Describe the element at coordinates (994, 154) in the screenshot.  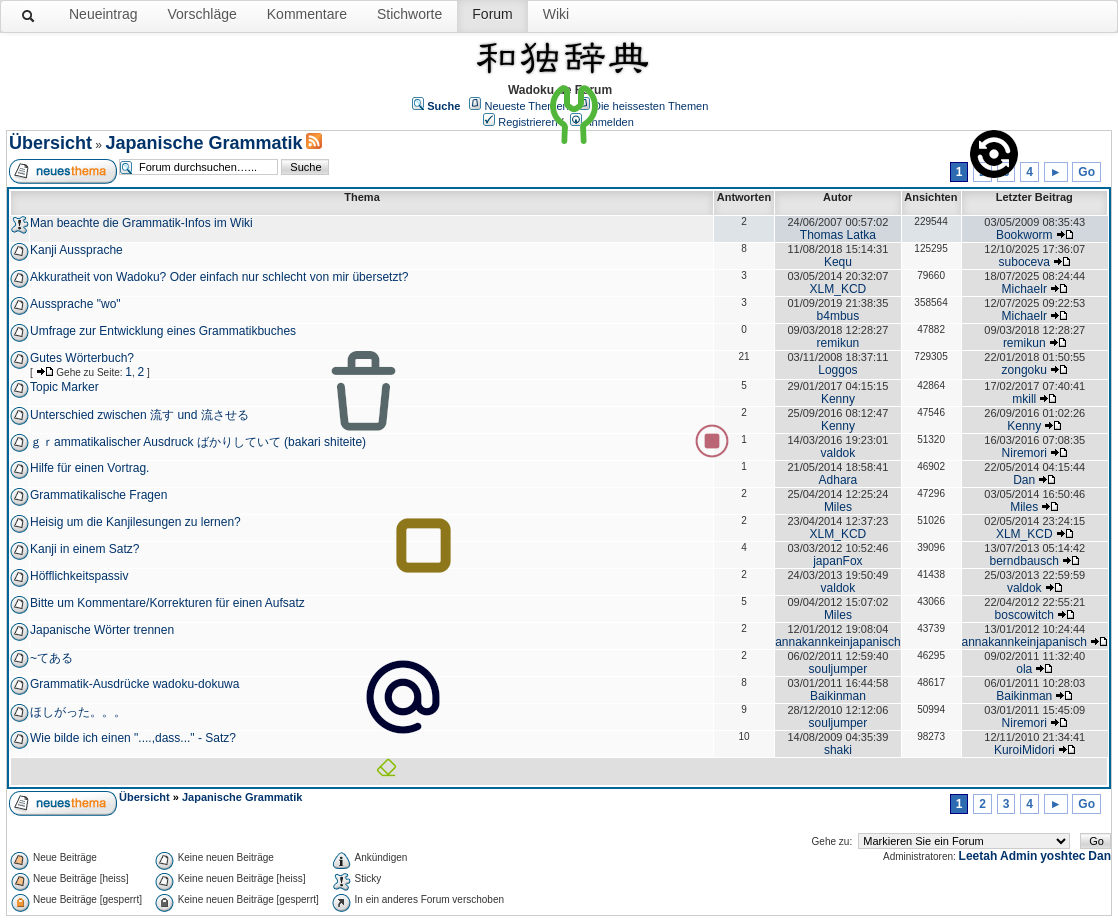
I see `reopen a closed issue` at that location.